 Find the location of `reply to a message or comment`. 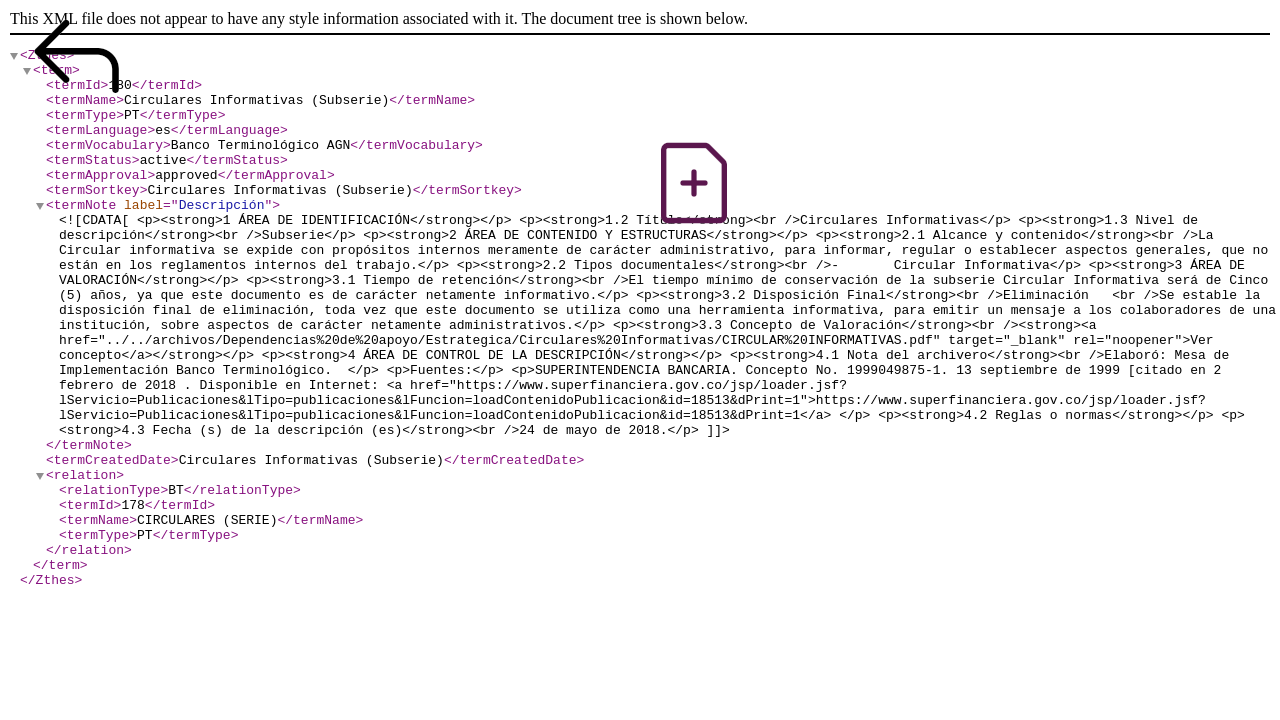

reply to a message or comment is located at coordinates (75, 57).